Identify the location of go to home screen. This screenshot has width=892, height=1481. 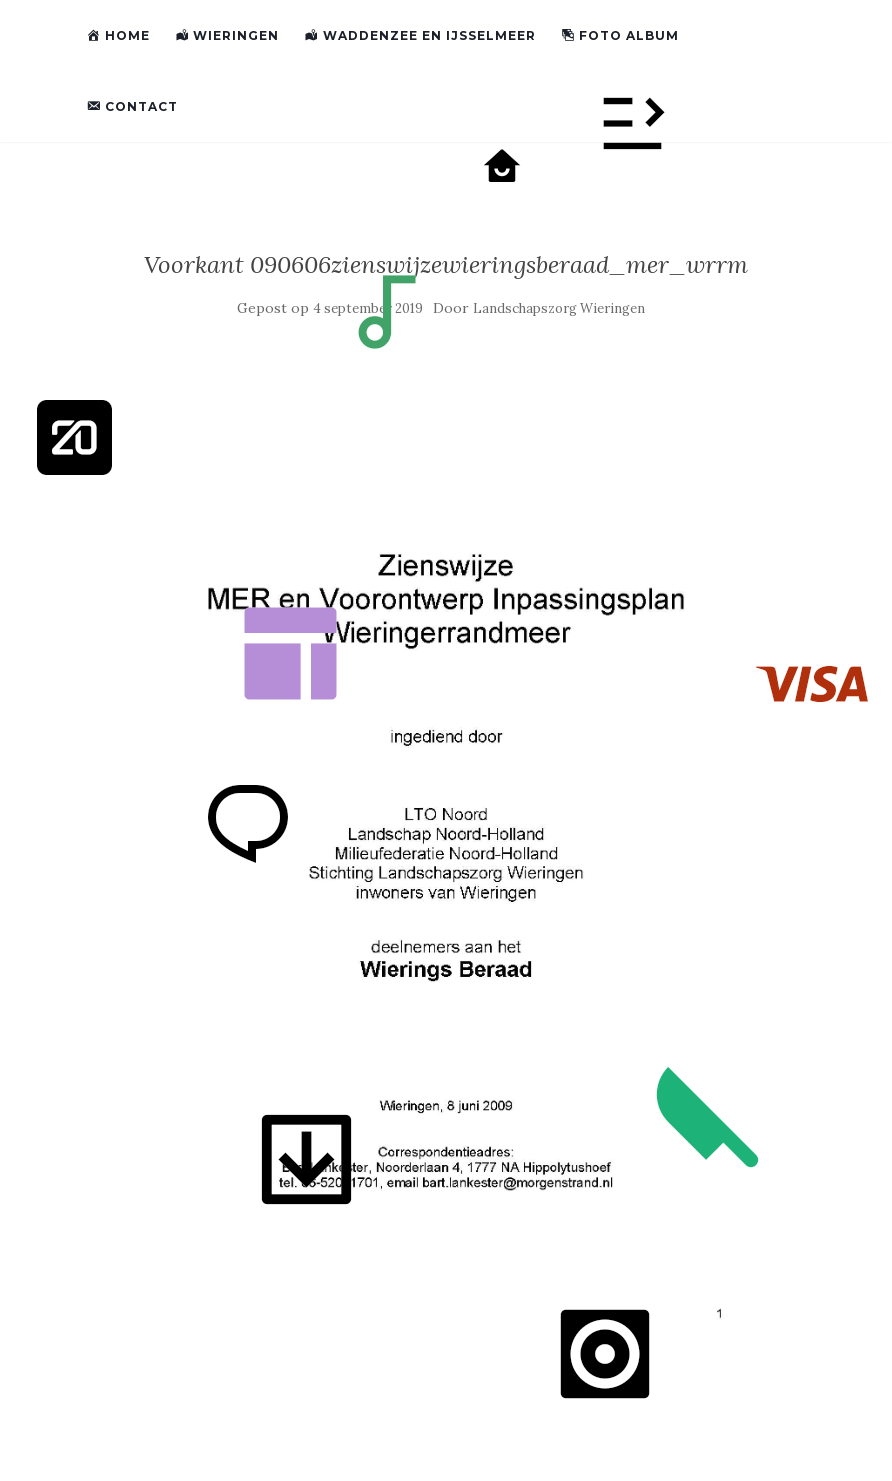
(502, 167).